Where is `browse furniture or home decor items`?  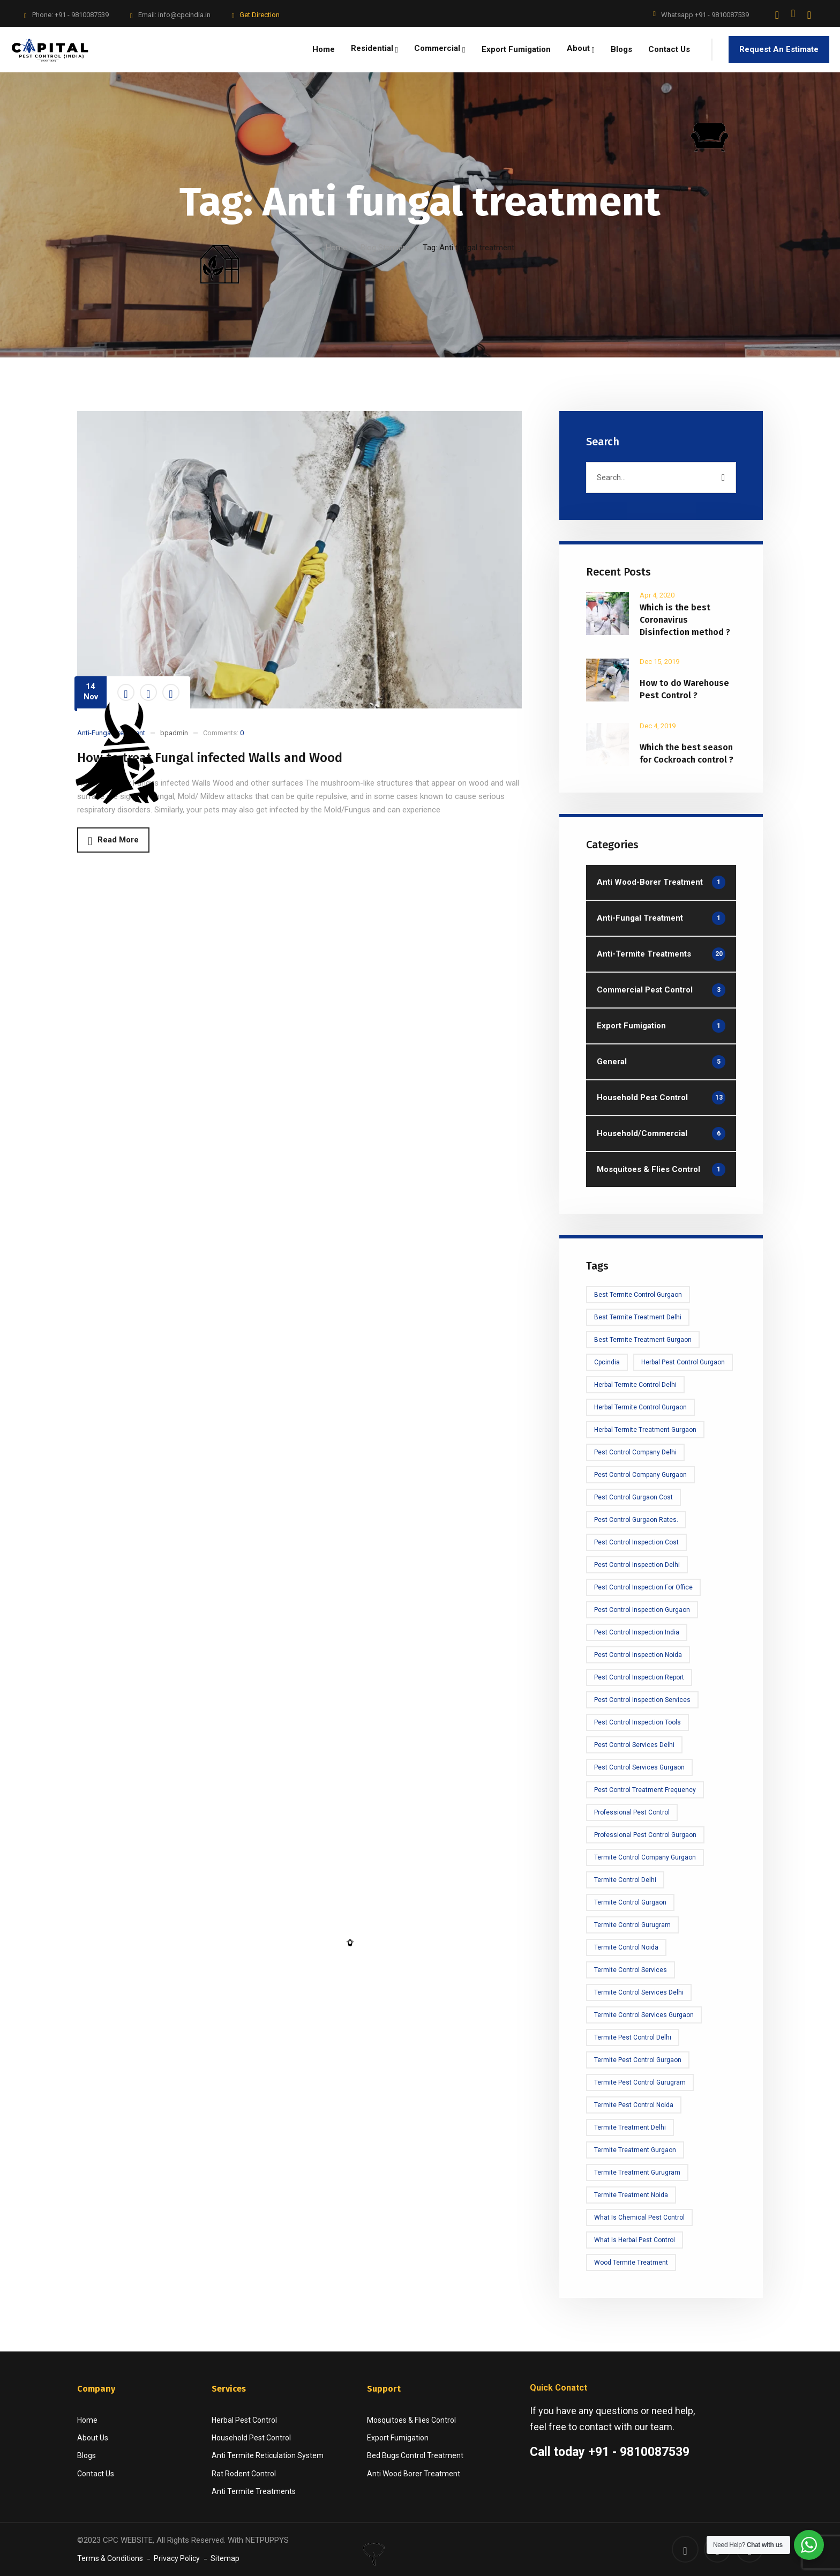
browse furniture or home decor items is located at coordinates (709, 137).